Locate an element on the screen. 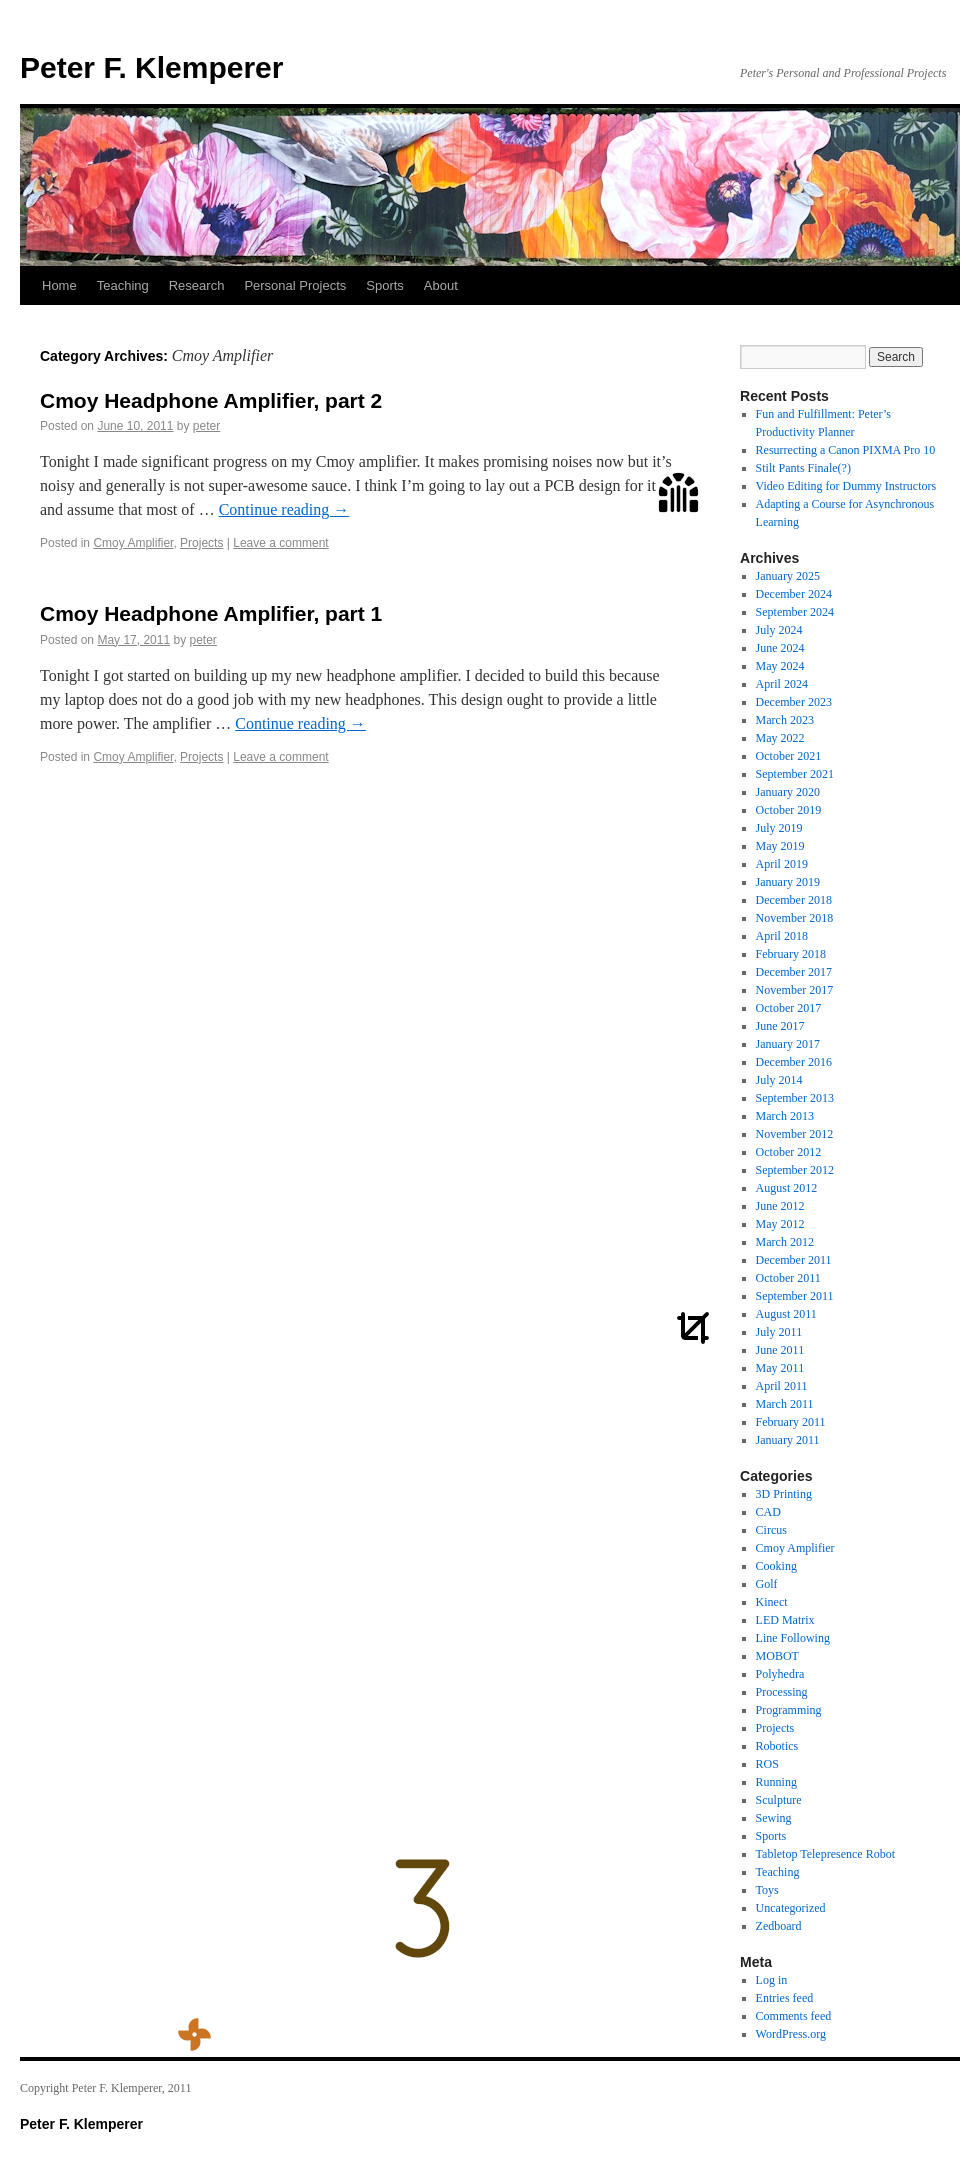 The height and width of the screenshot is (2171, 980). crop an image is located at coordinates (693, 1328).